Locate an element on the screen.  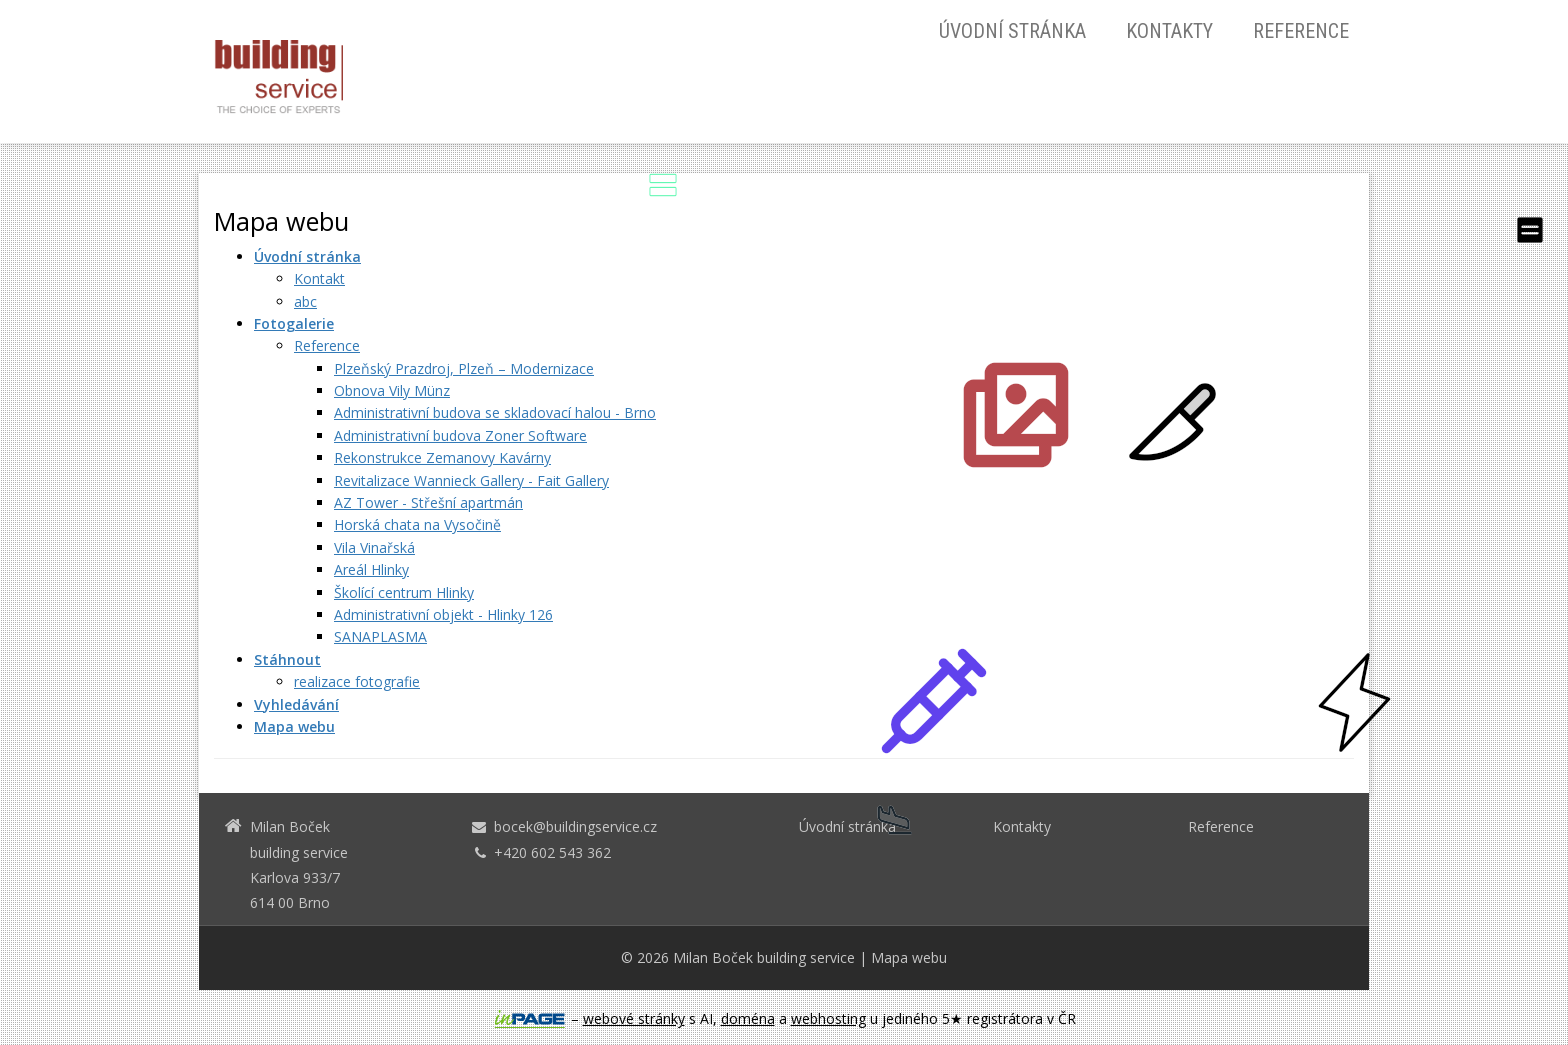
kitchen or cooking tools category is located at coordinates (1172, 423).